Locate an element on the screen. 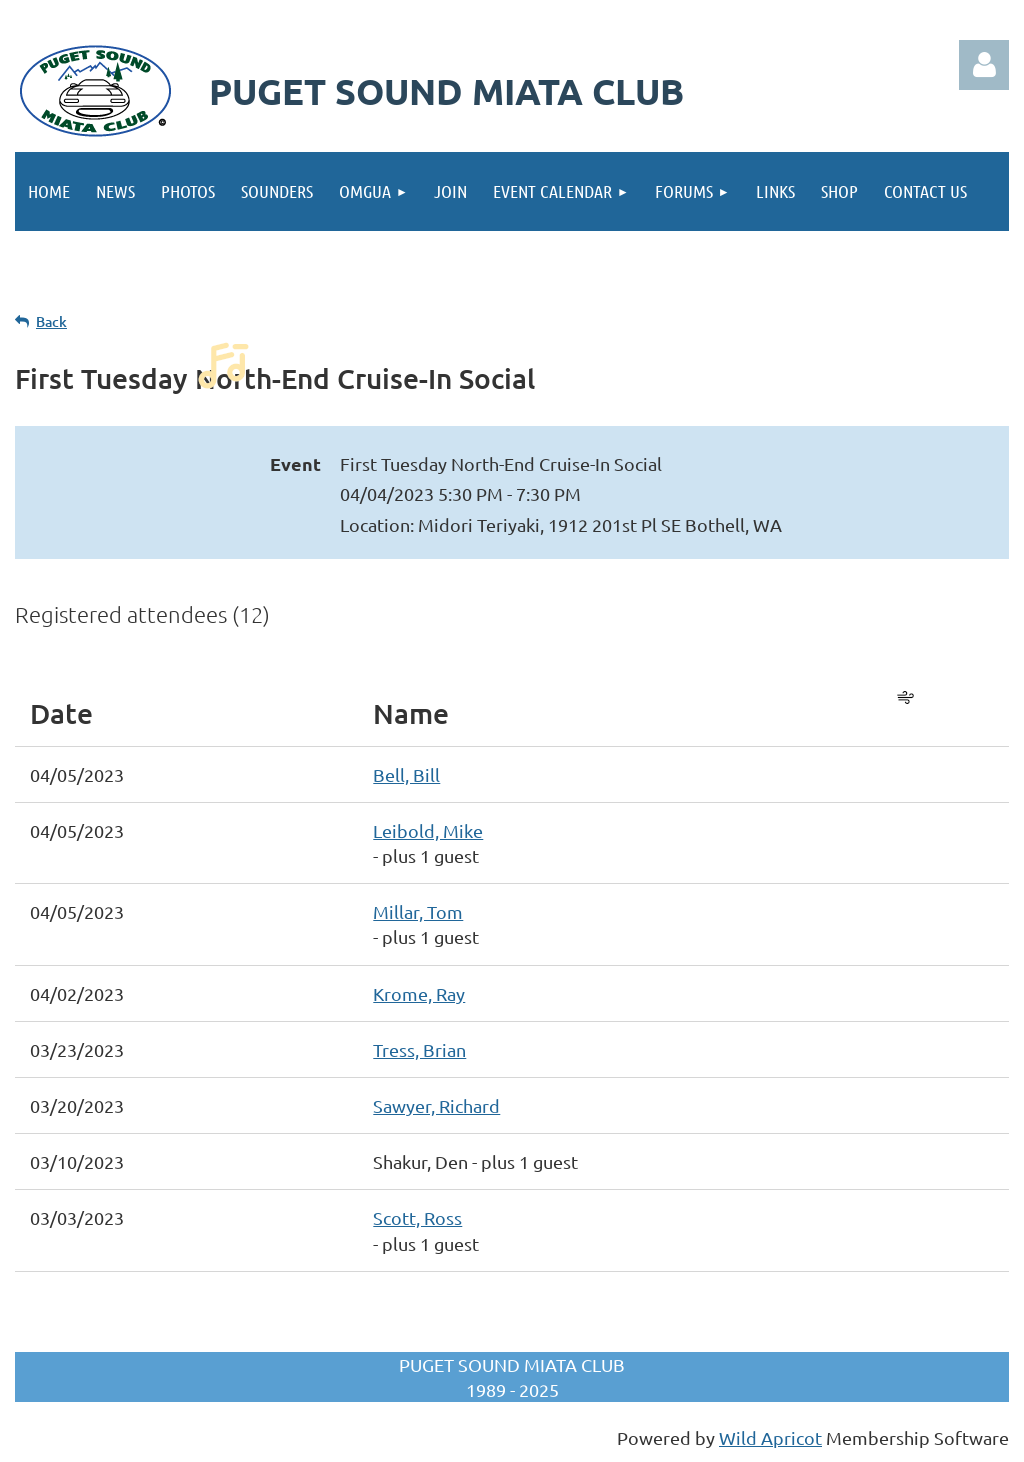  remove a song from playlist is located at coordinates (224, 364).